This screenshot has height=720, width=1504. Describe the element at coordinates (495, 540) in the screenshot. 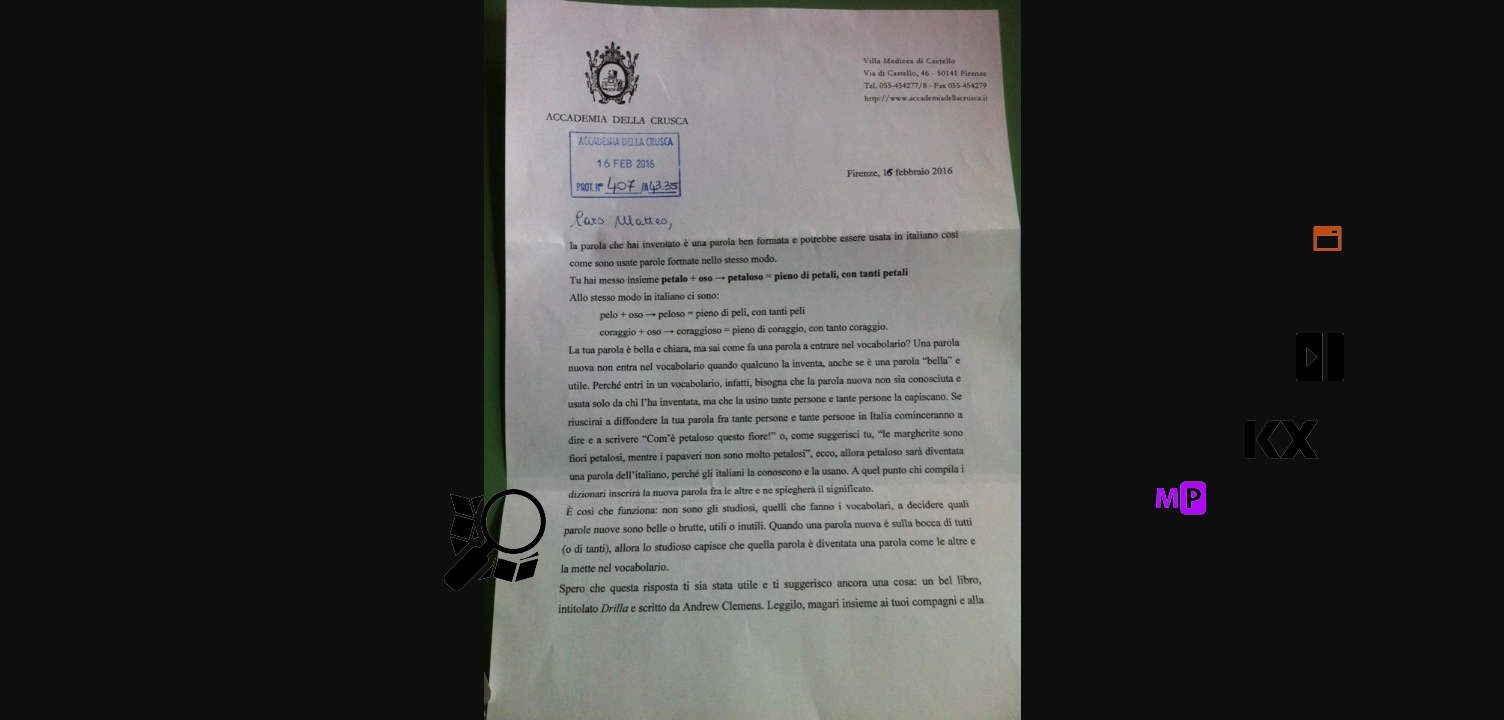

I see `open OpenStreetMap application` at that location.